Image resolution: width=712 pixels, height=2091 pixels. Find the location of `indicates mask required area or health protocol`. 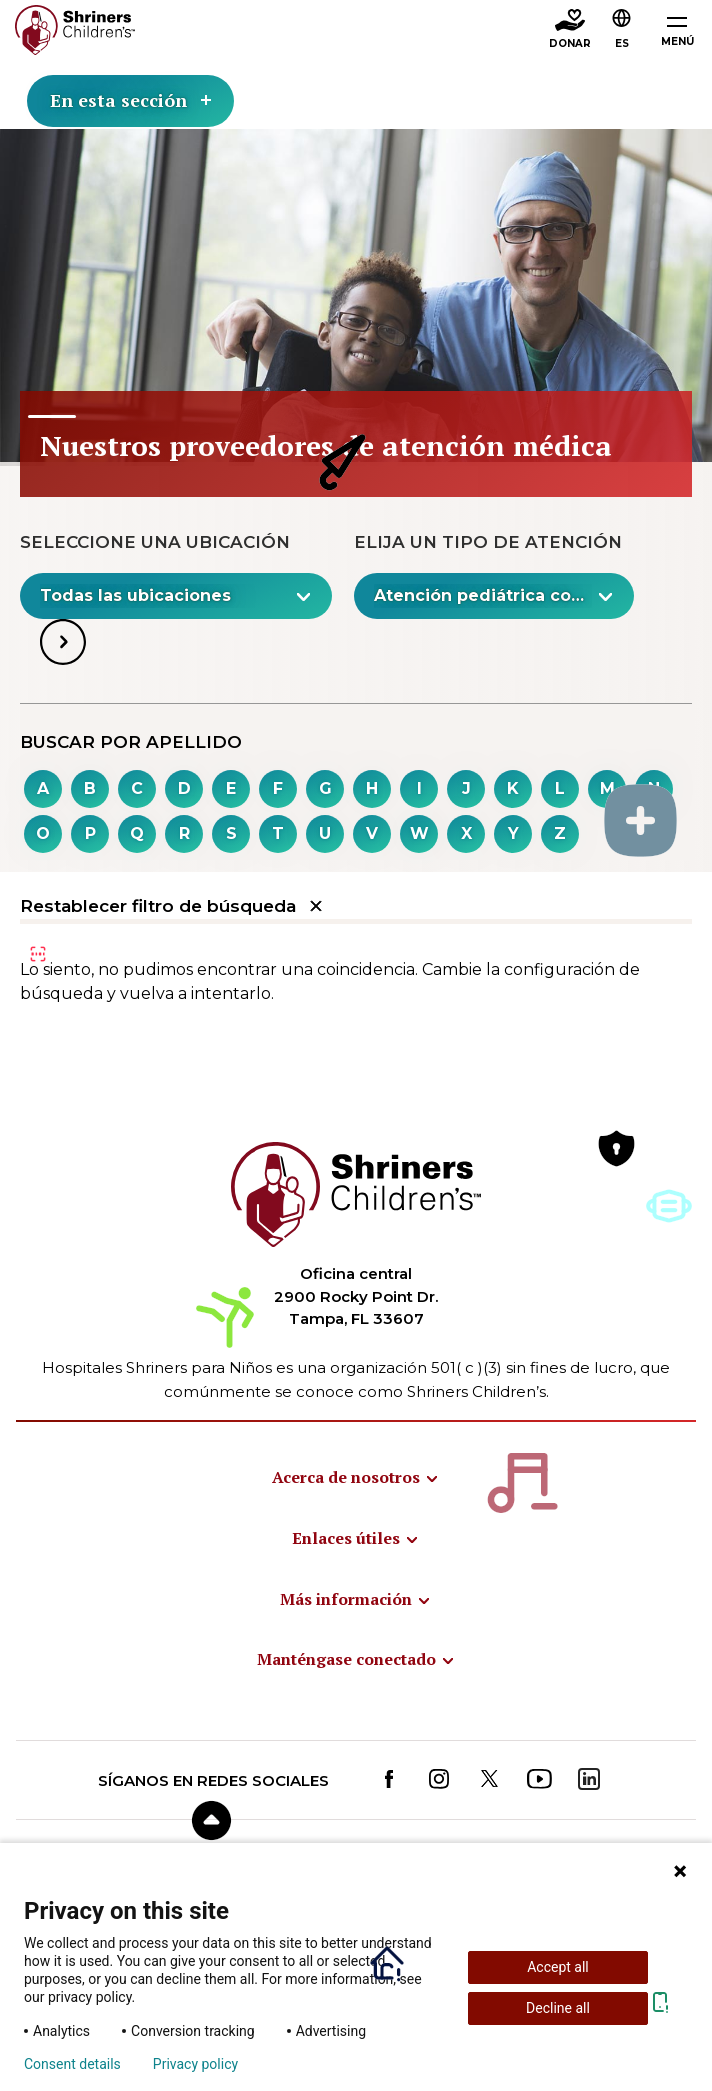

indicates mask required area or health protocol is located at coordinates (669, 1206).